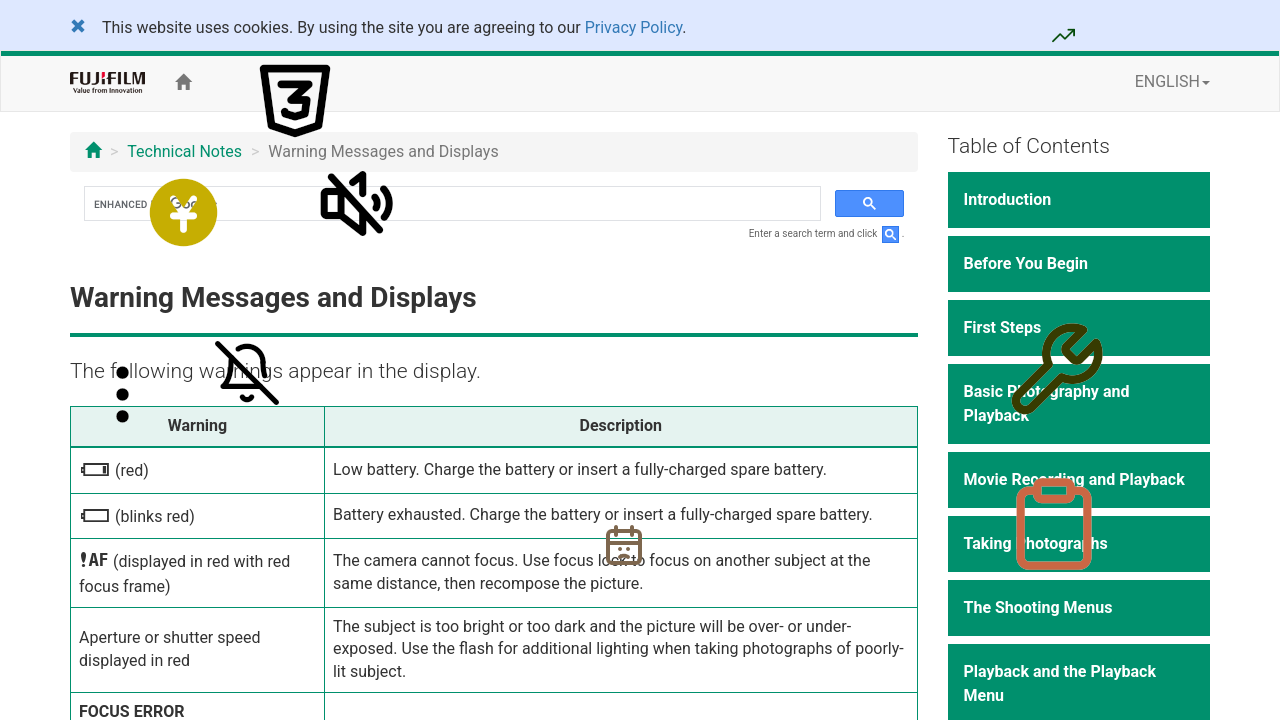 The height and width of the screenshot is (720, 1280). Describe the element at coordinates (247, 373) in the screenshot. I see `mute notifications` at that location.